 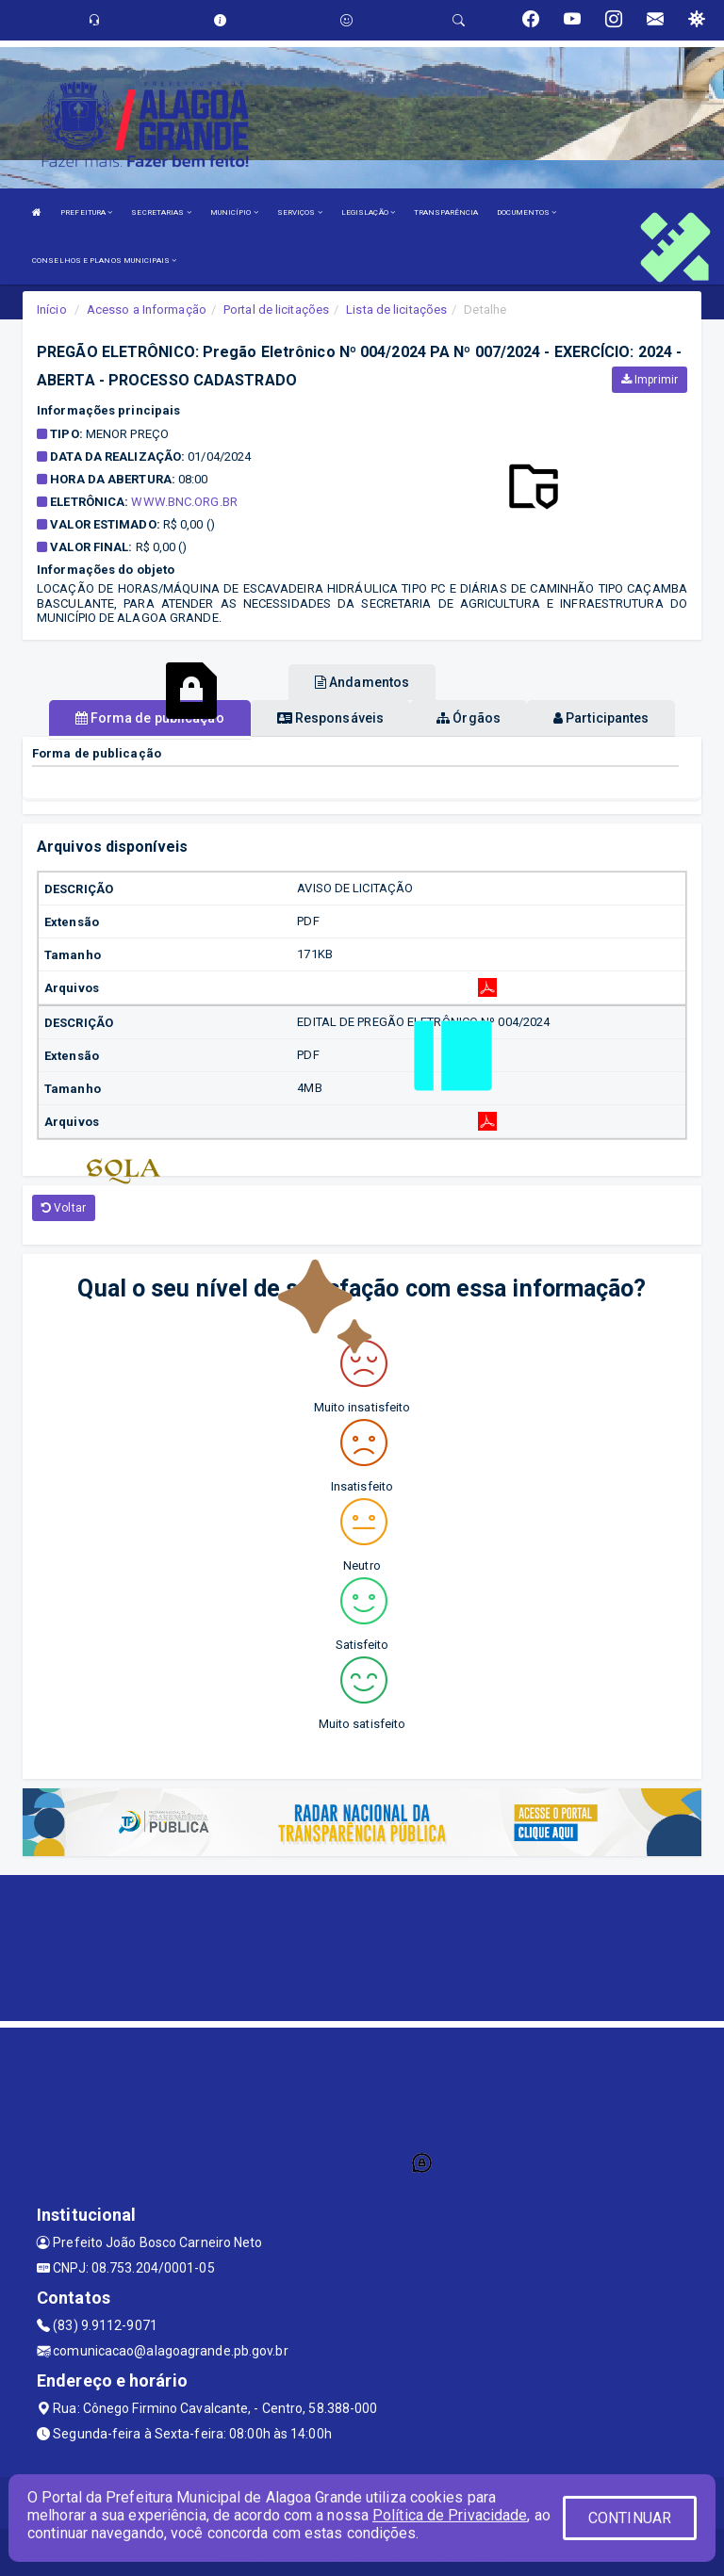 What do you see at coordinates (534, 486) in the screenshot?
I see `access protected or secure files` at bounding box center [534, 486].